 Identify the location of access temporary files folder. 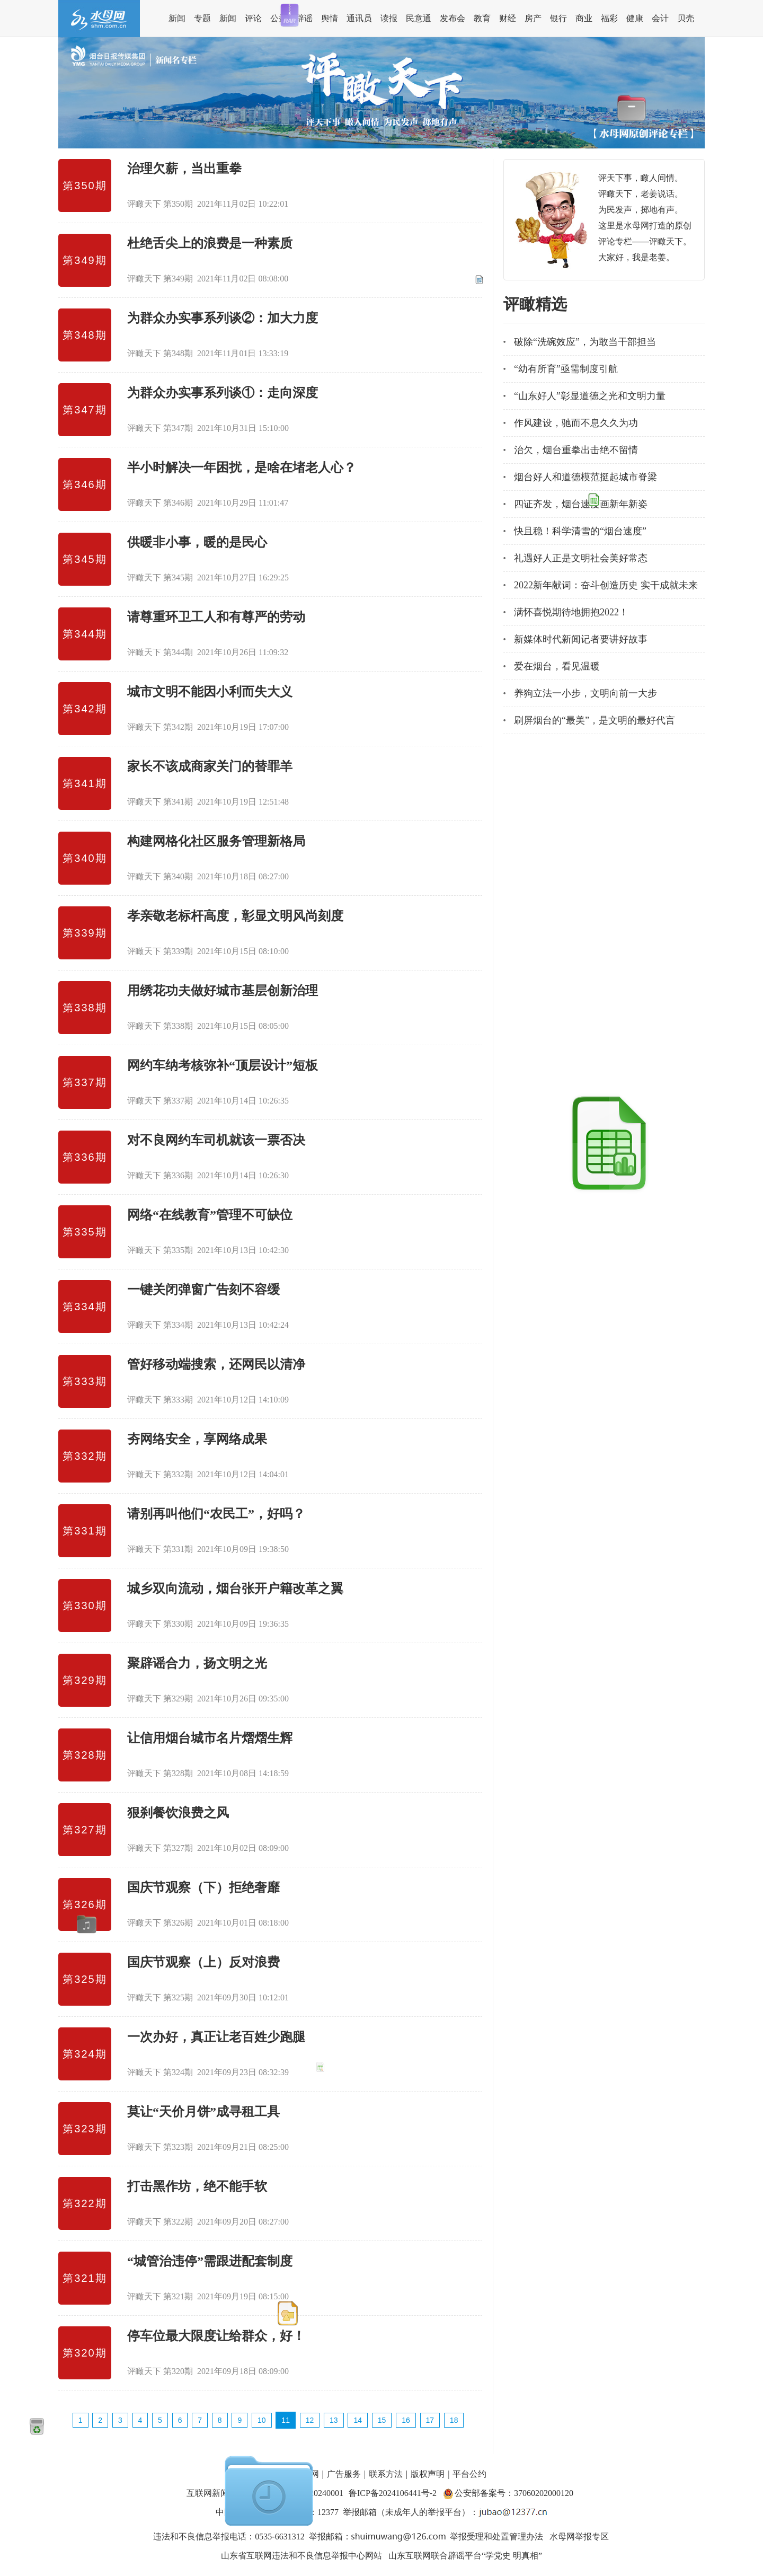
(269, 2491).